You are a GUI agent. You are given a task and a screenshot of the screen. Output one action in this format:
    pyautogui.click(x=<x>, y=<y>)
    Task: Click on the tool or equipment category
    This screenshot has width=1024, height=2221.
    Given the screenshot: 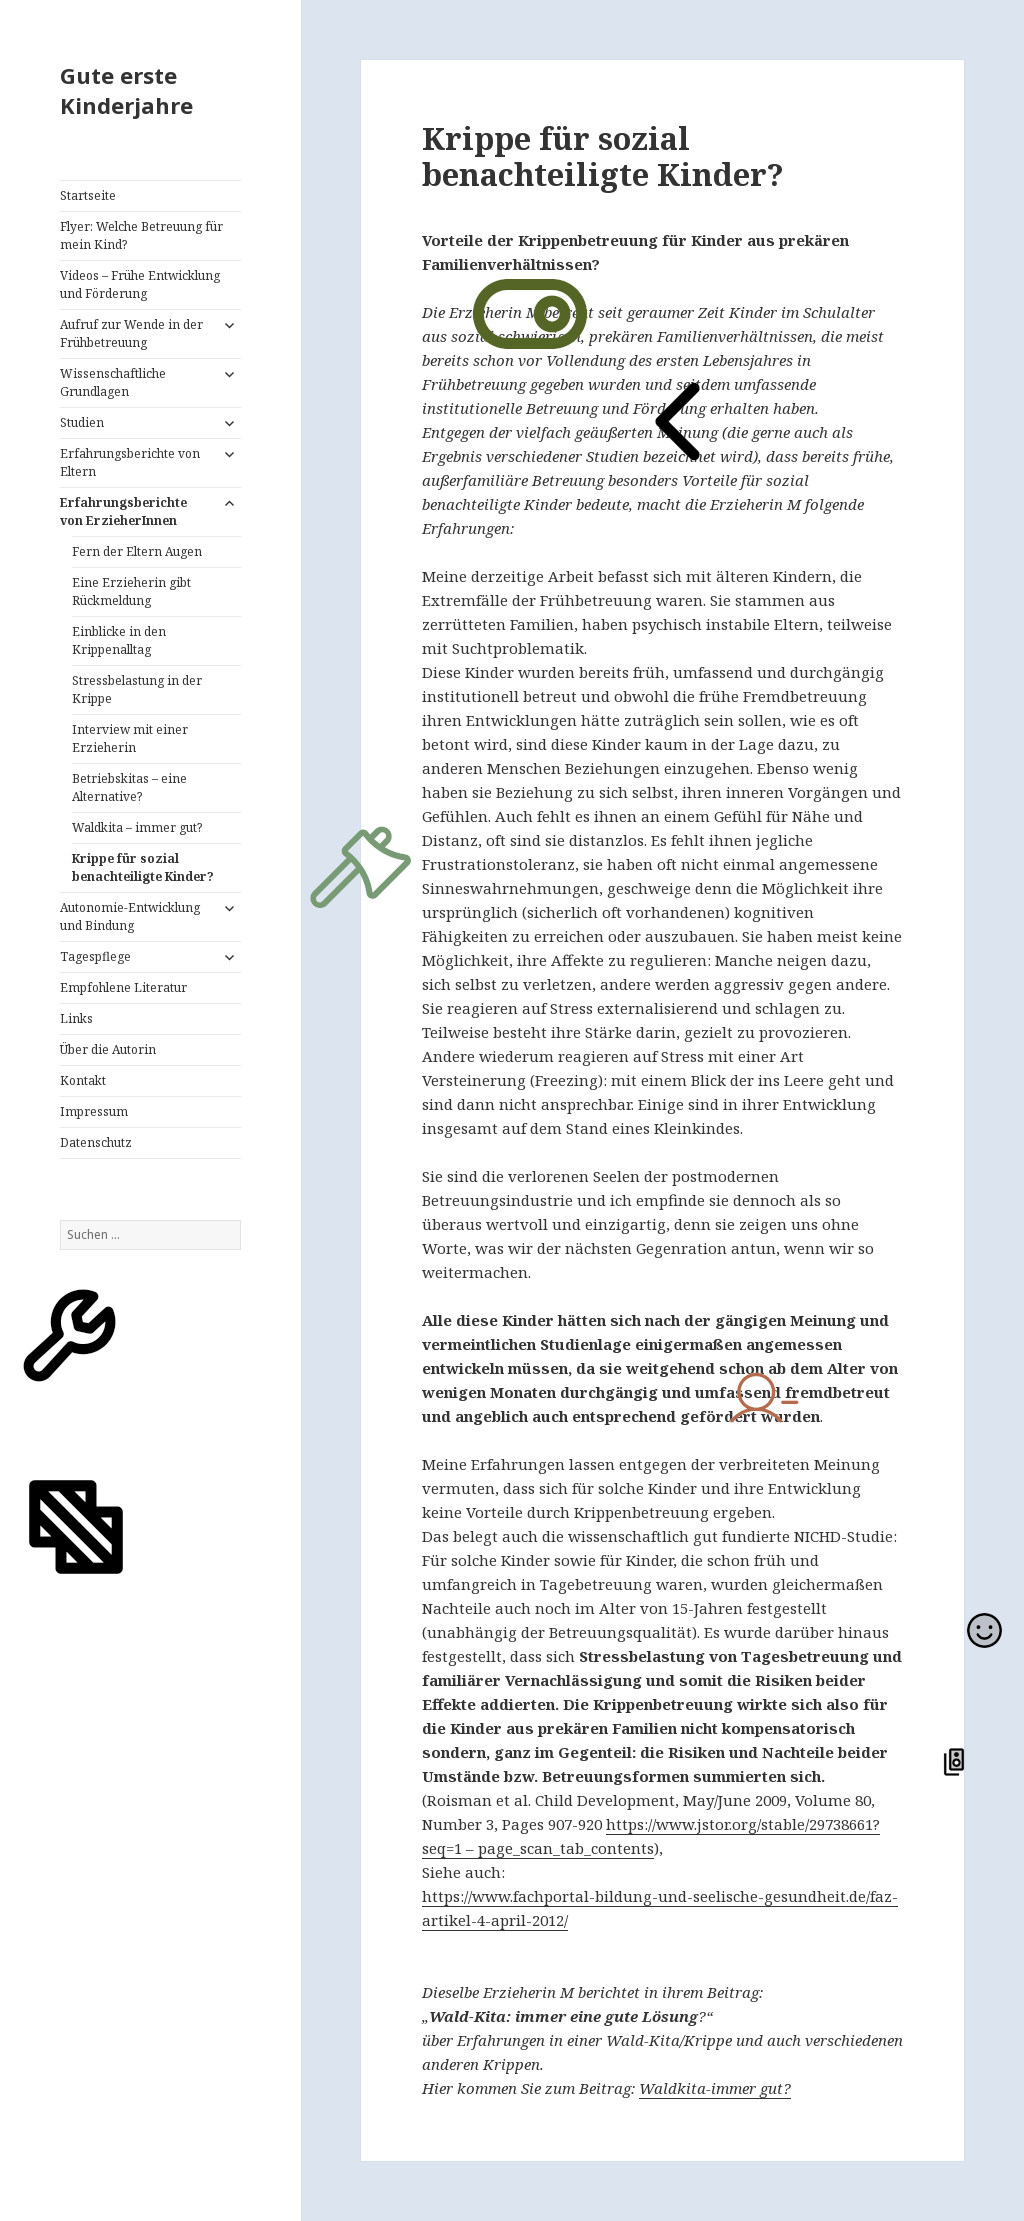 What is the action you would take?
    pyautogui.click(x=360, y=870)
    